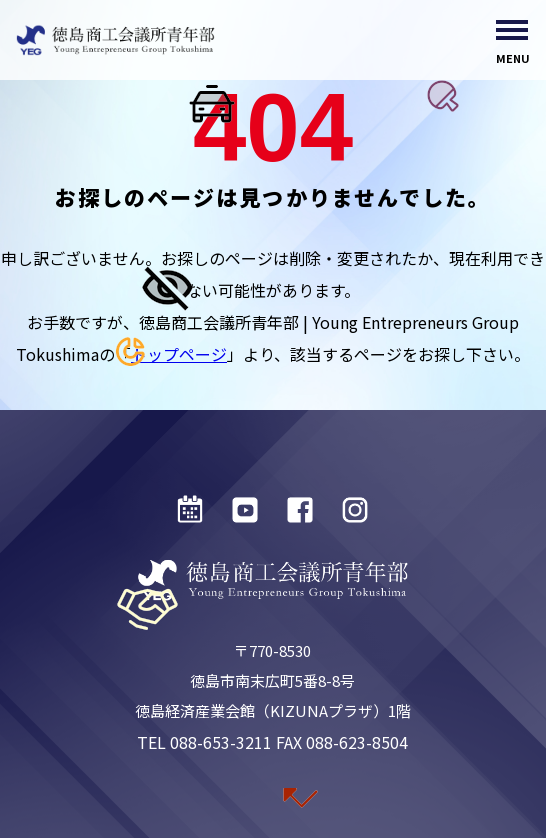 This screenshot has width=546, height=838. Describe the element at coordinates (130, 351) in the screenshot. I see `view analytics or statistics breakdown` at that location.